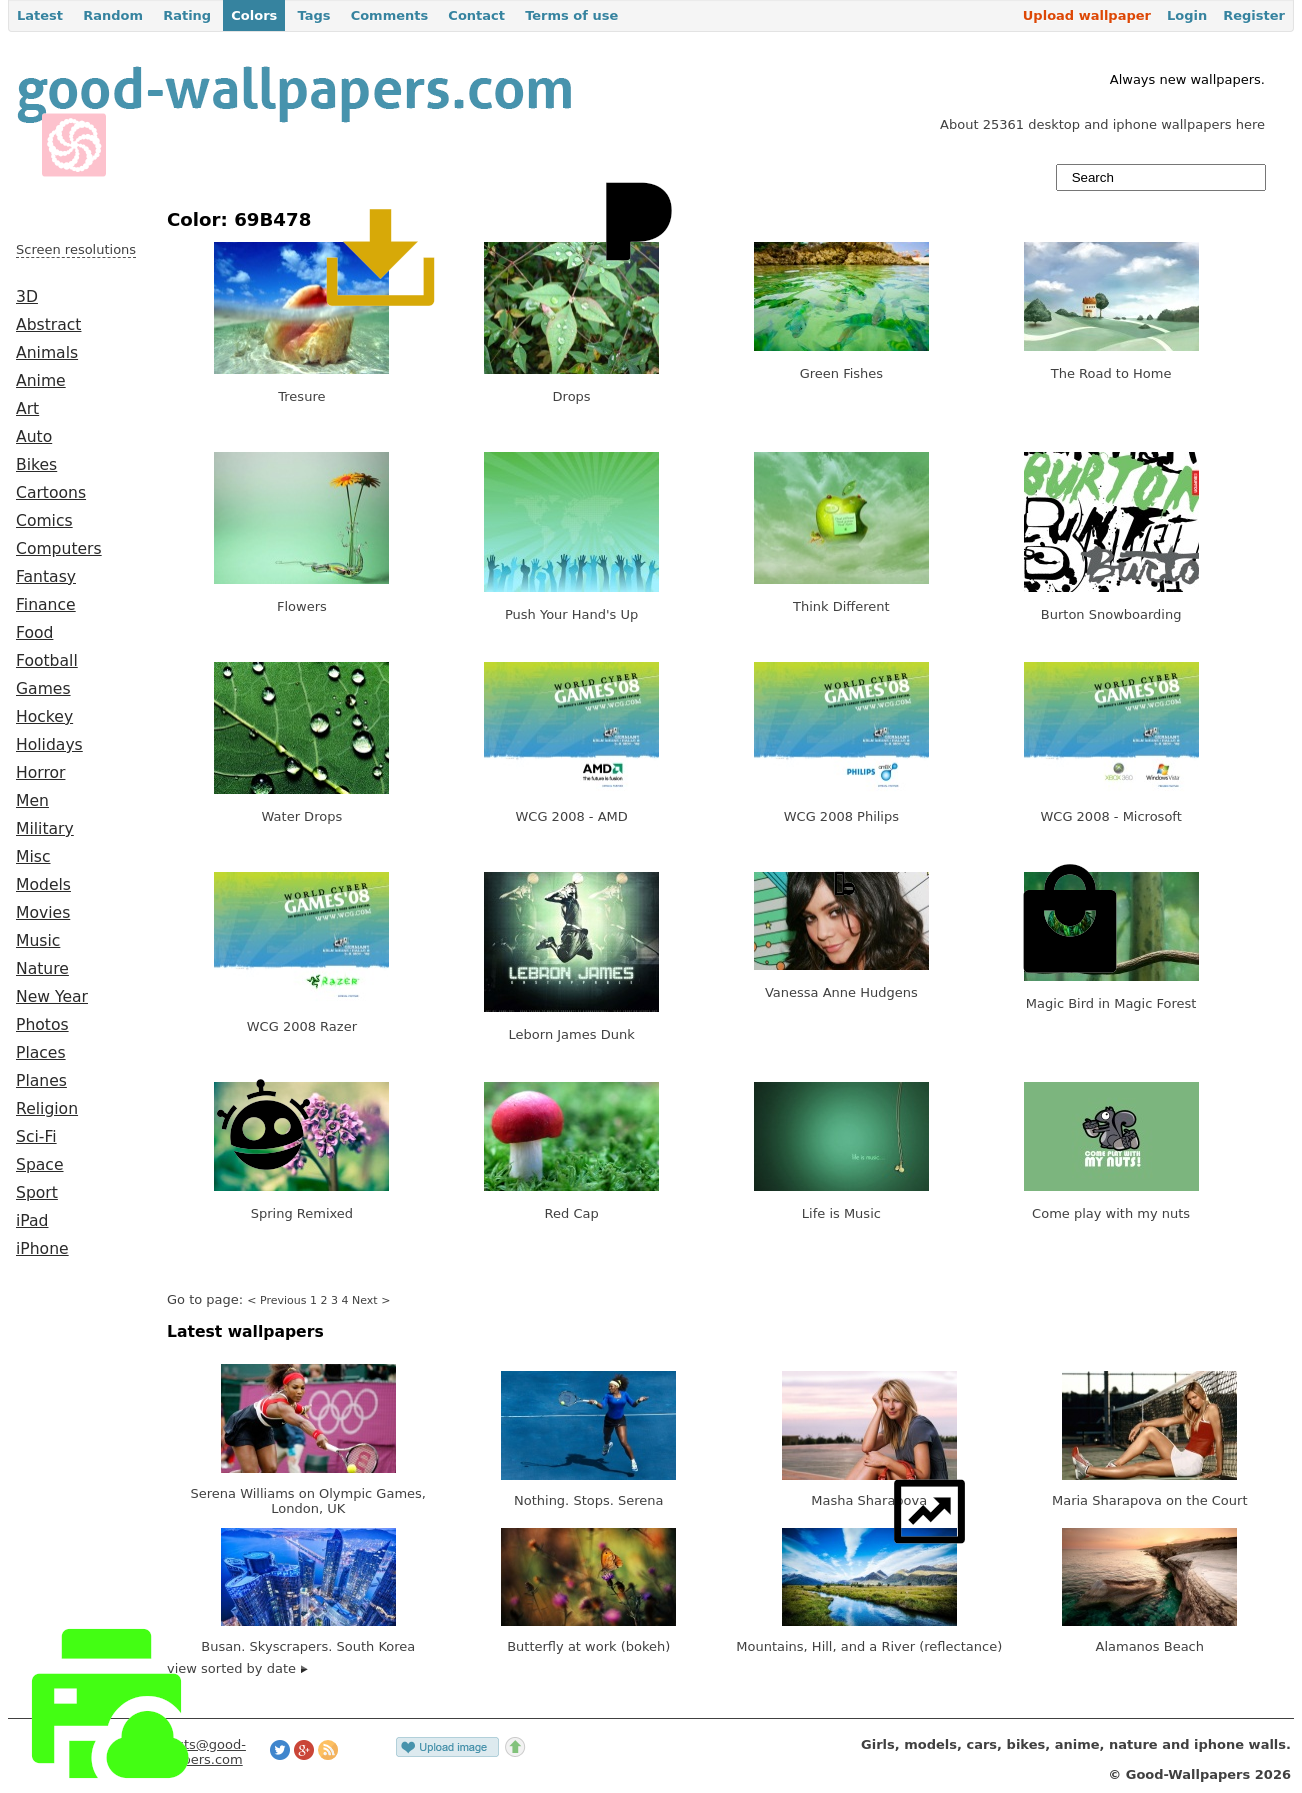 The height and width of the screenshot is (1793, 1302). Describe the element at coordinates (263, 1124) in the screenshot. I see `visit freepik website` at that location.